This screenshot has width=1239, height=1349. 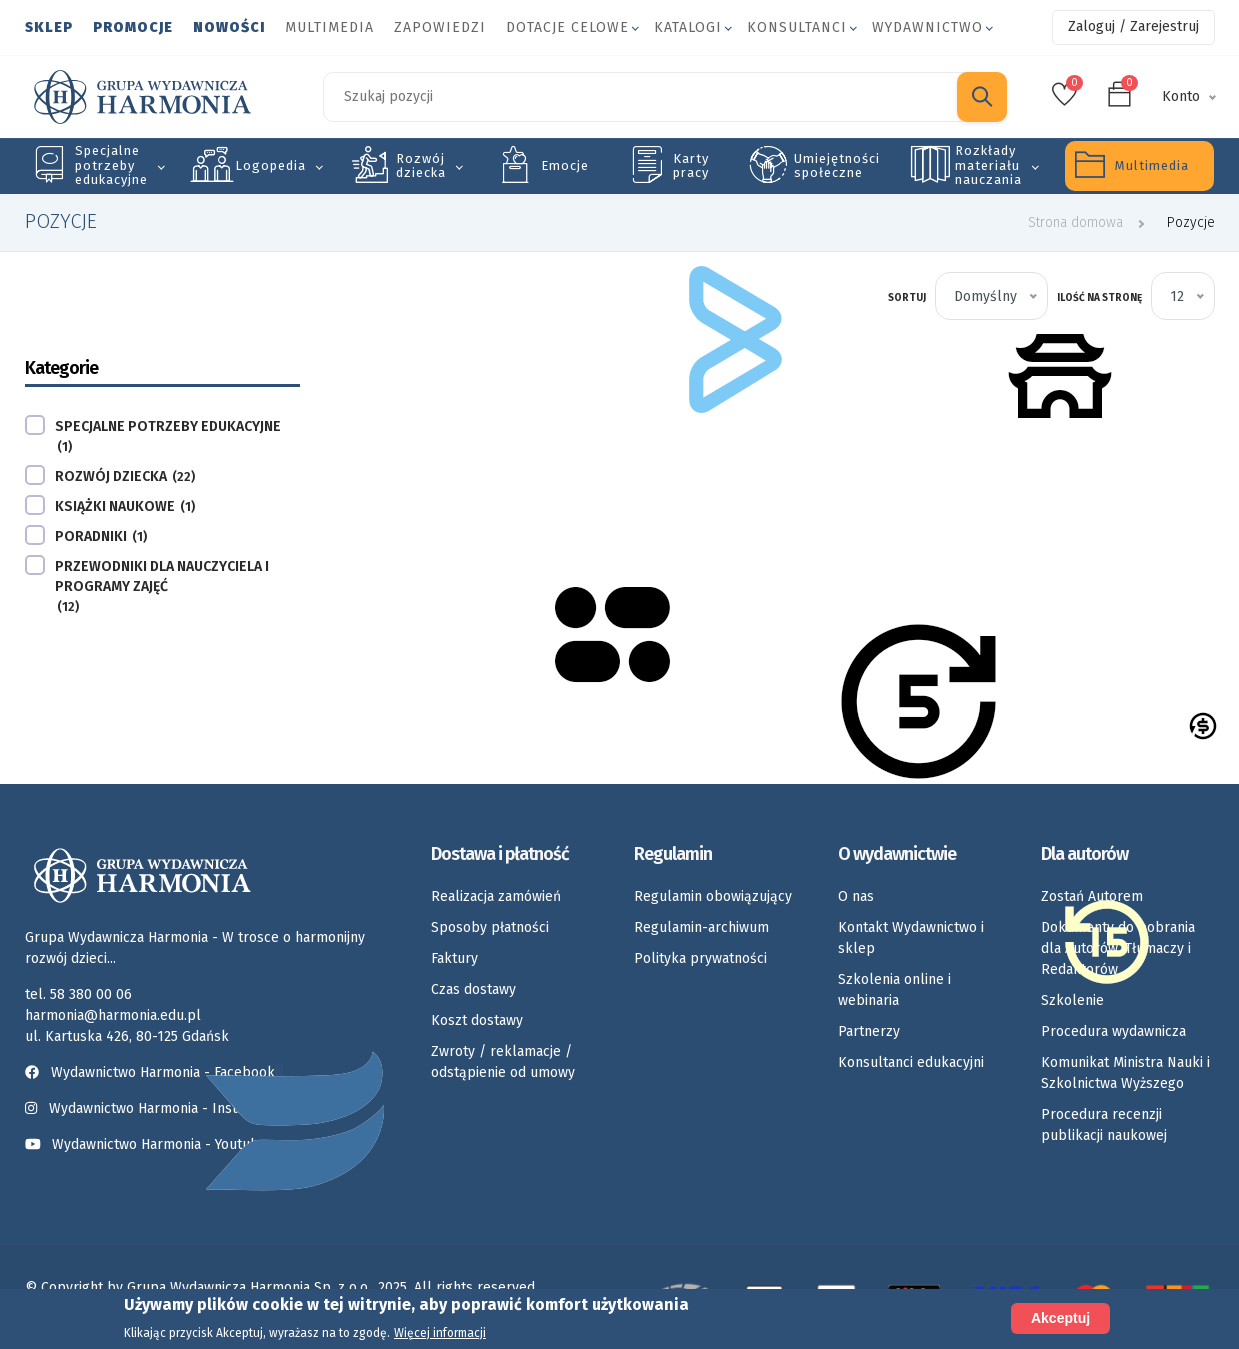 What do you see at coordinates (1107, 942) in the screenshot?
I see `rewind 15 seconds` at bounding box center [1107, 942].